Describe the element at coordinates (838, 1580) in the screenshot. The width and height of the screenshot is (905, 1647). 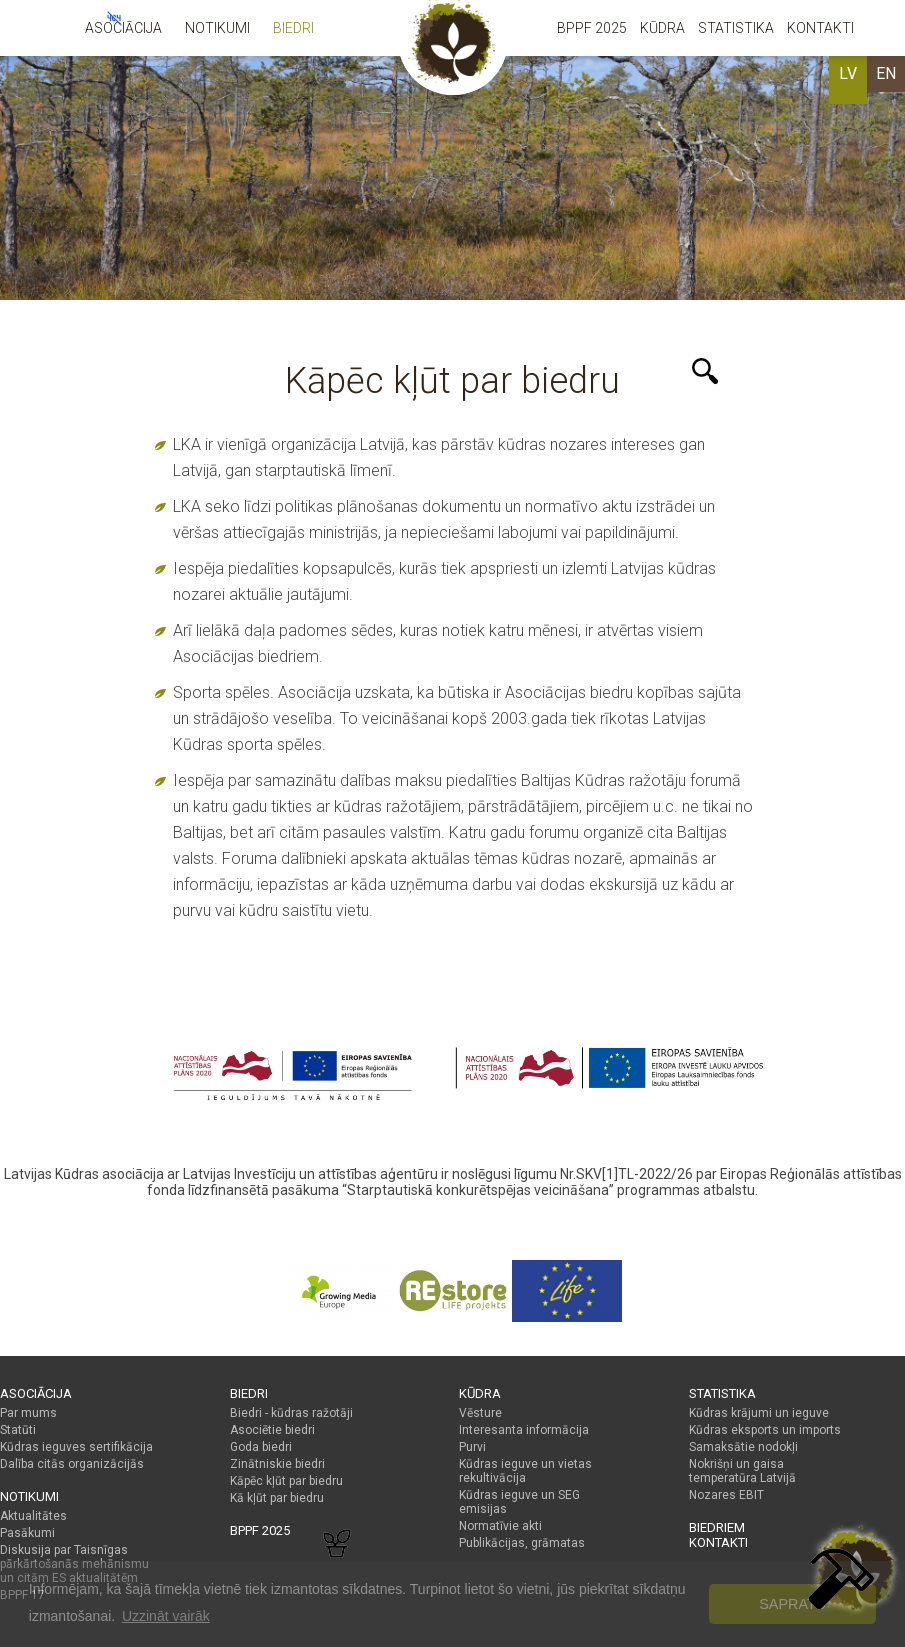
I see `access tools or settings` at that location.